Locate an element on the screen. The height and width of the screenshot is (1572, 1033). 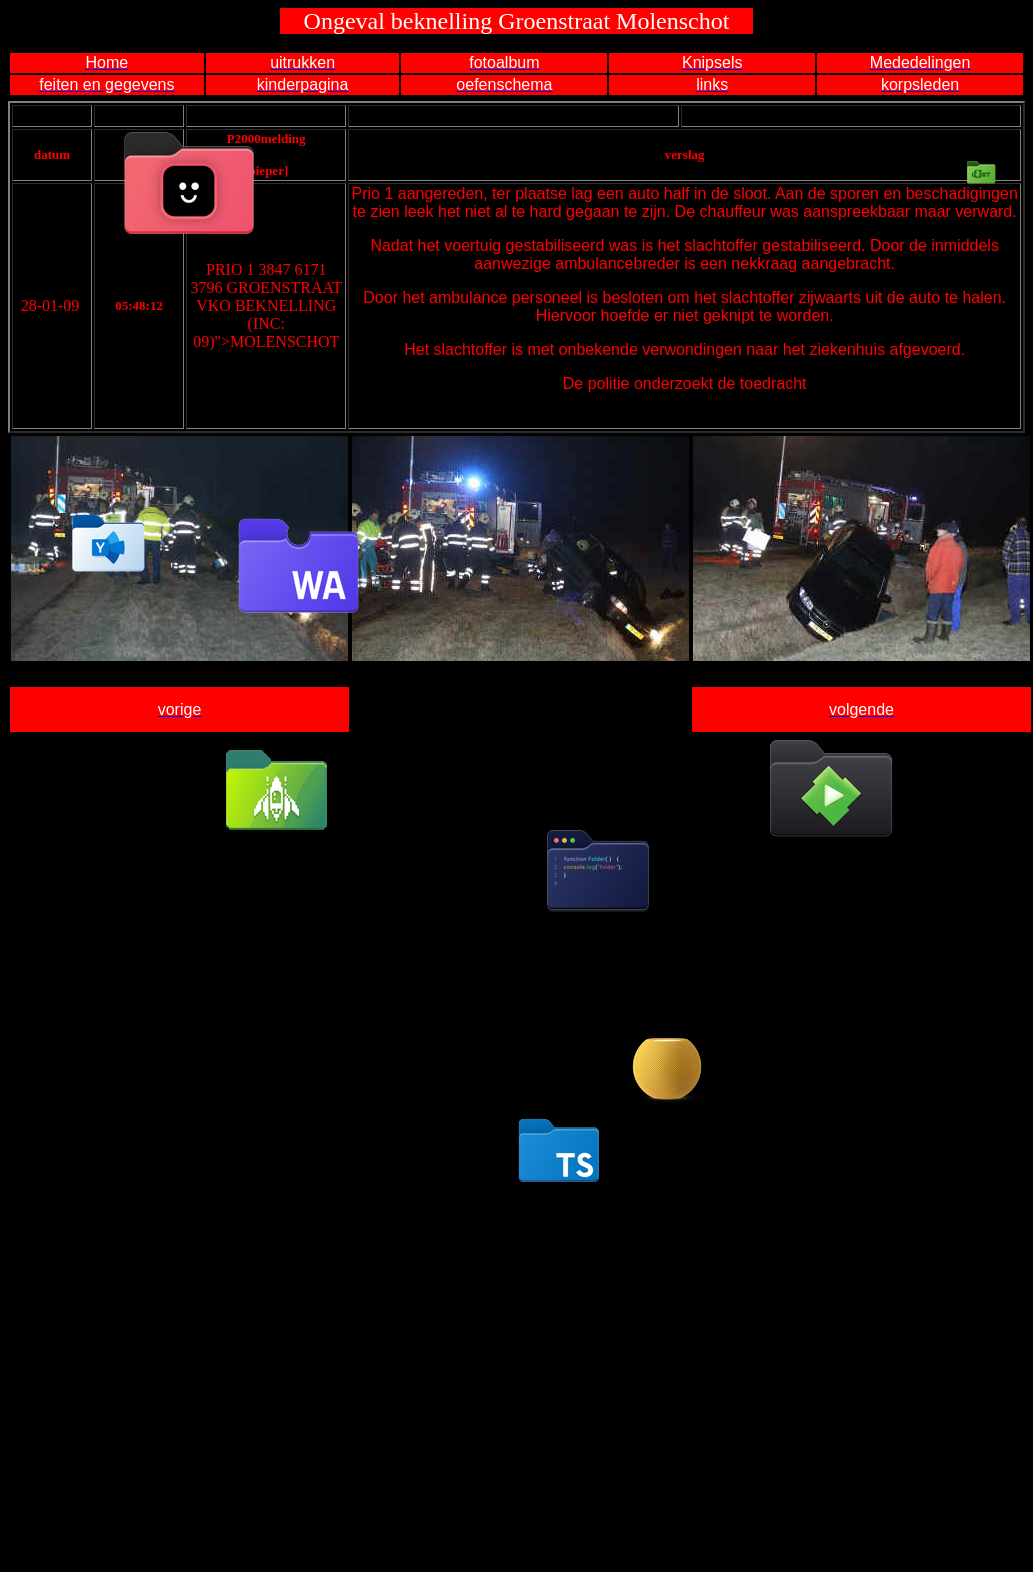
open programming projects folder is located at coordinates (597, 872).